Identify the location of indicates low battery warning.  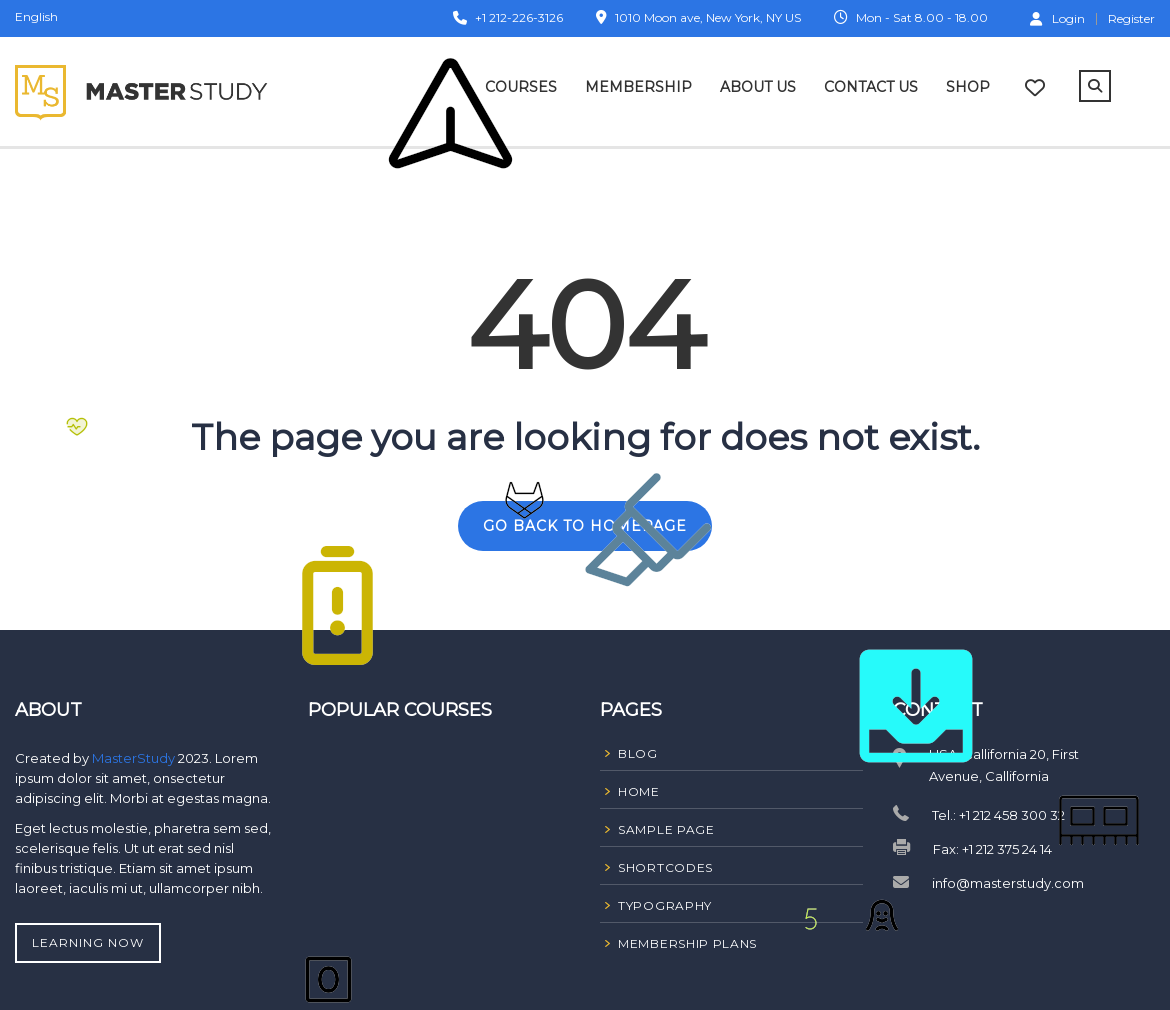
(337, 605).